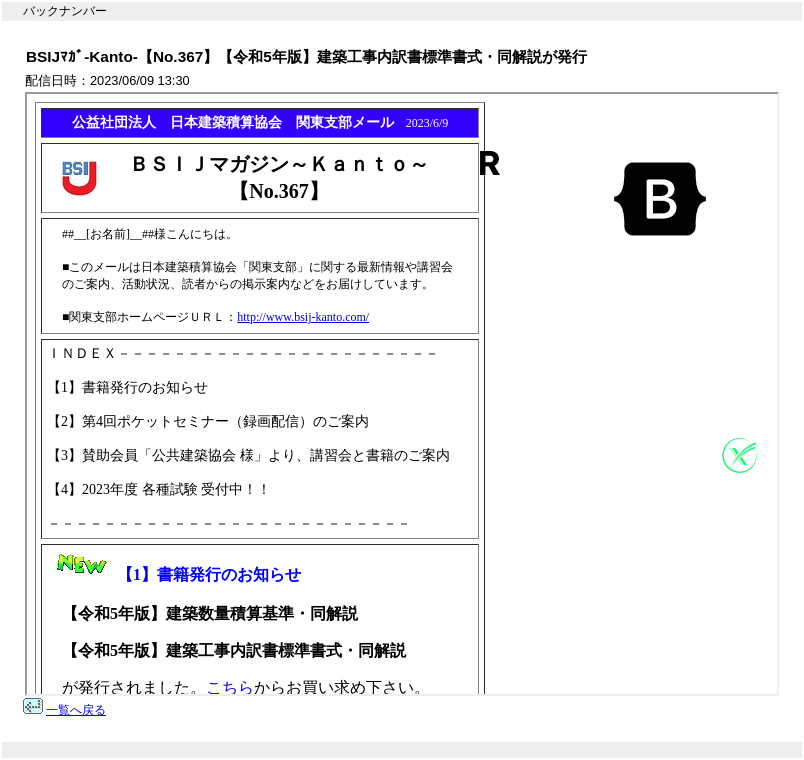 The image size is (804, 760). Describe the element at coordinates (739, 455) in the screenshot. I see `vexxhost cloud hosting service logo` at that location.